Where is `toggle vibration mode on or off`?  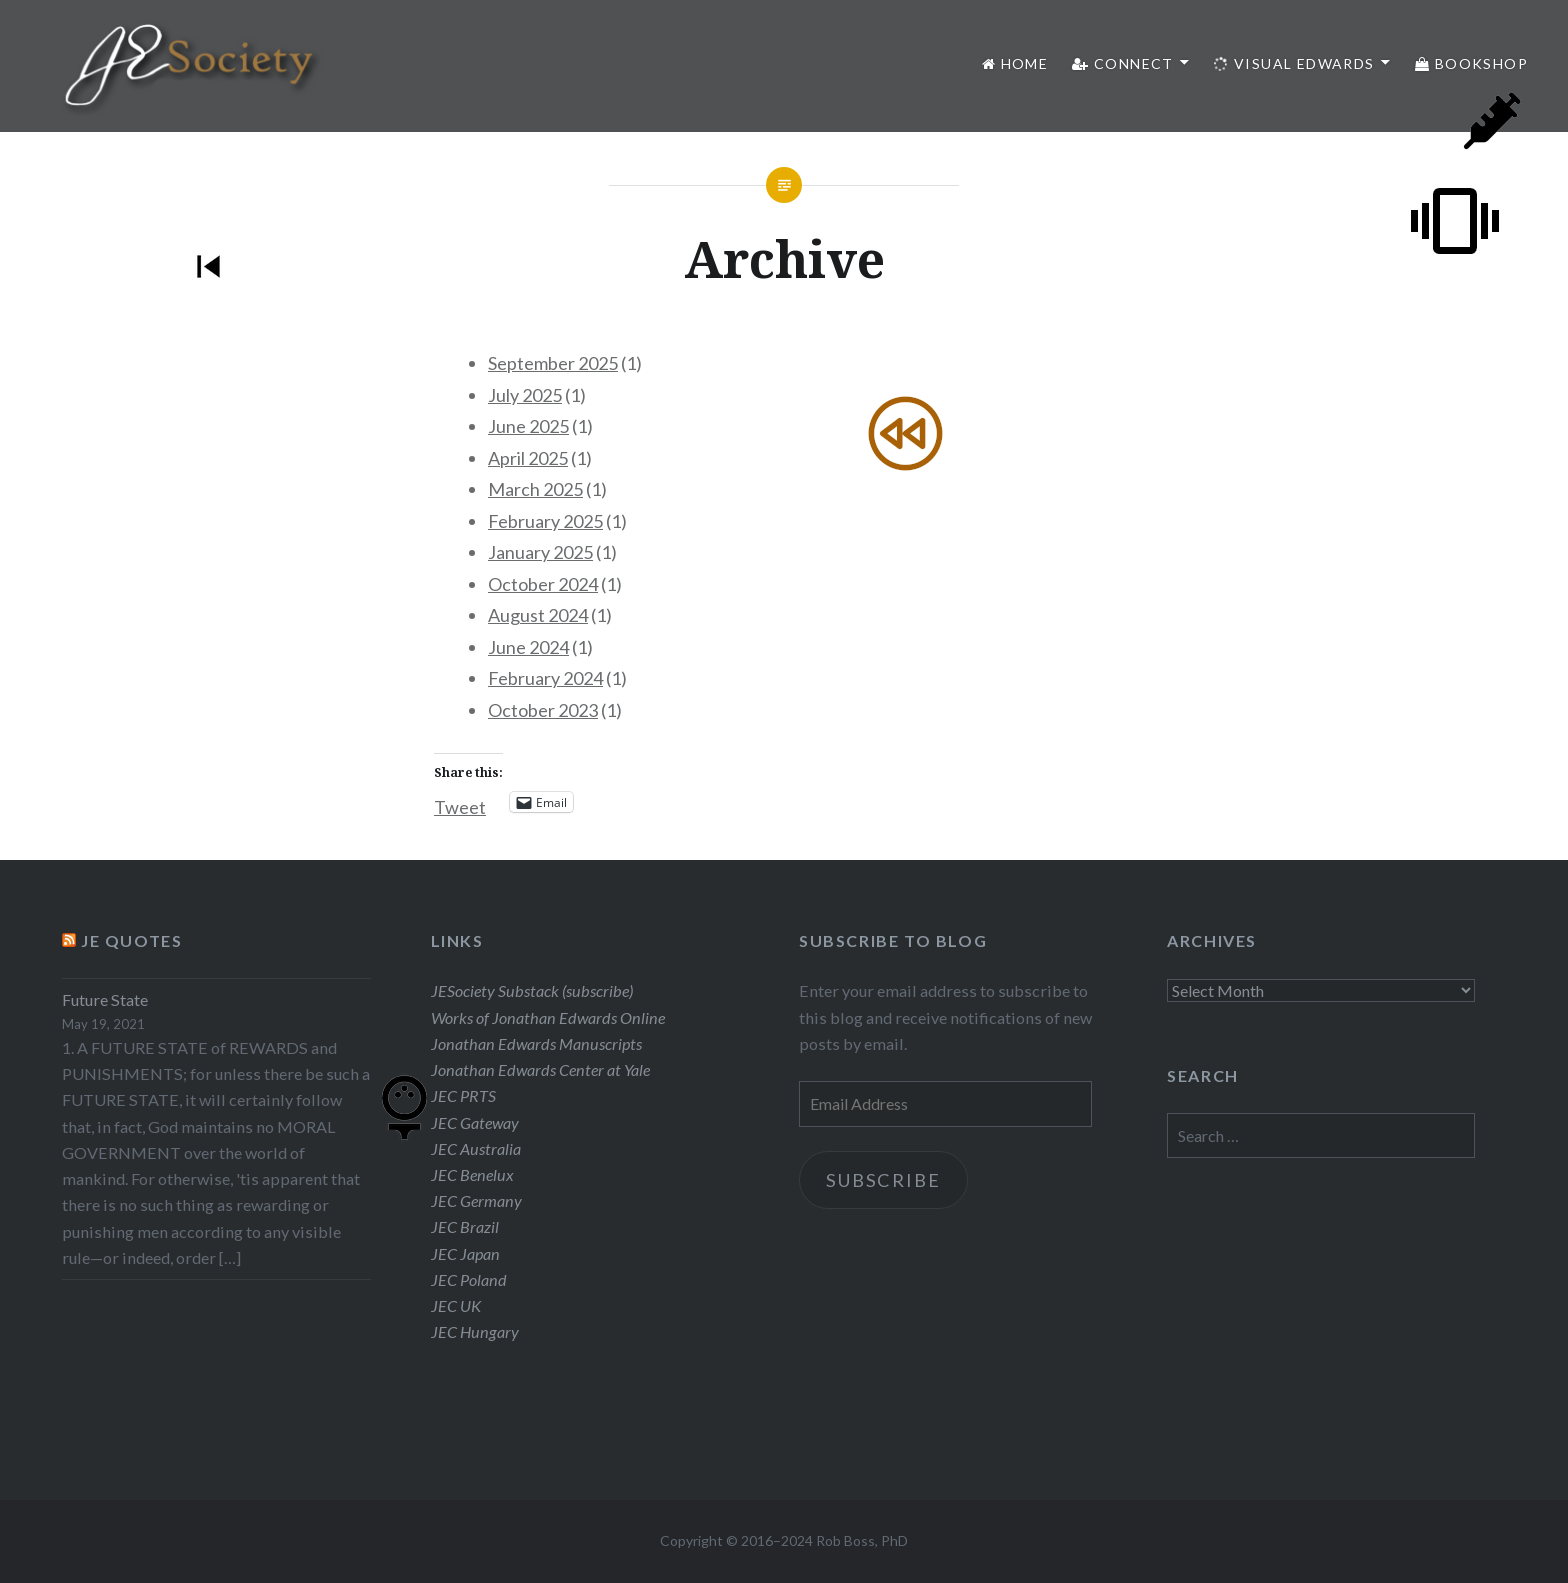
toggle vibration mode on or off is located at coordinates (1455, 221).